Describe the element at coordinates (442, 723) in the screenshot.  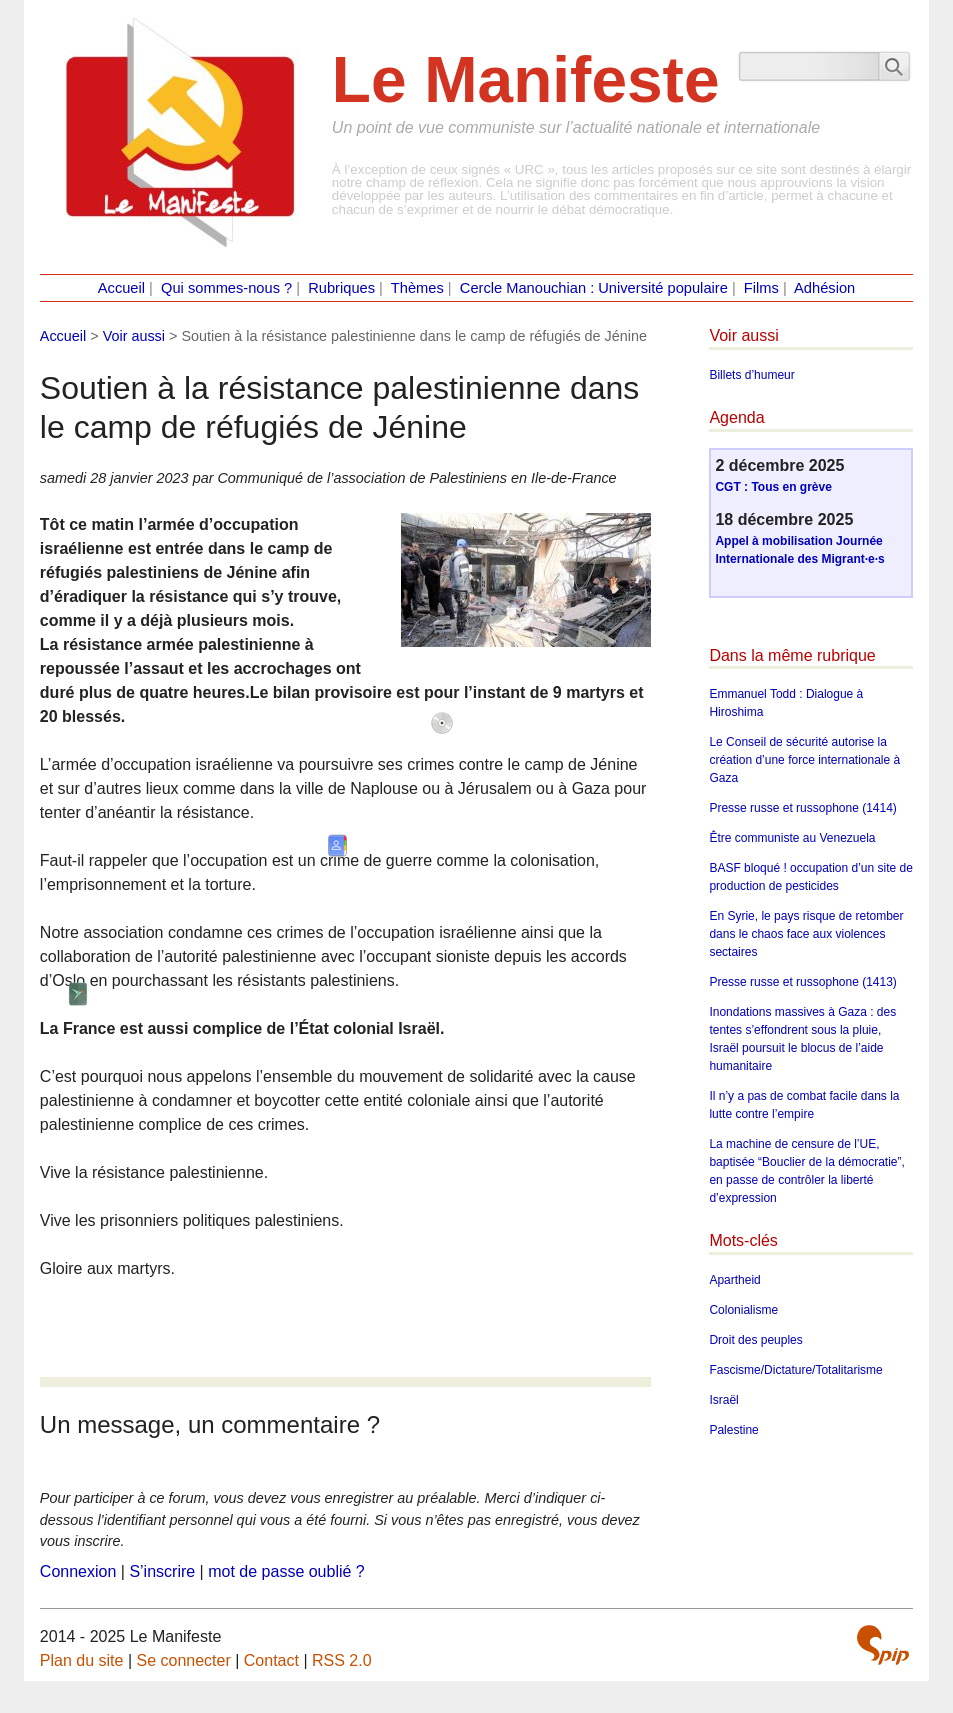
I see `indicates a blank CD-R disc ready for burning` at that location.